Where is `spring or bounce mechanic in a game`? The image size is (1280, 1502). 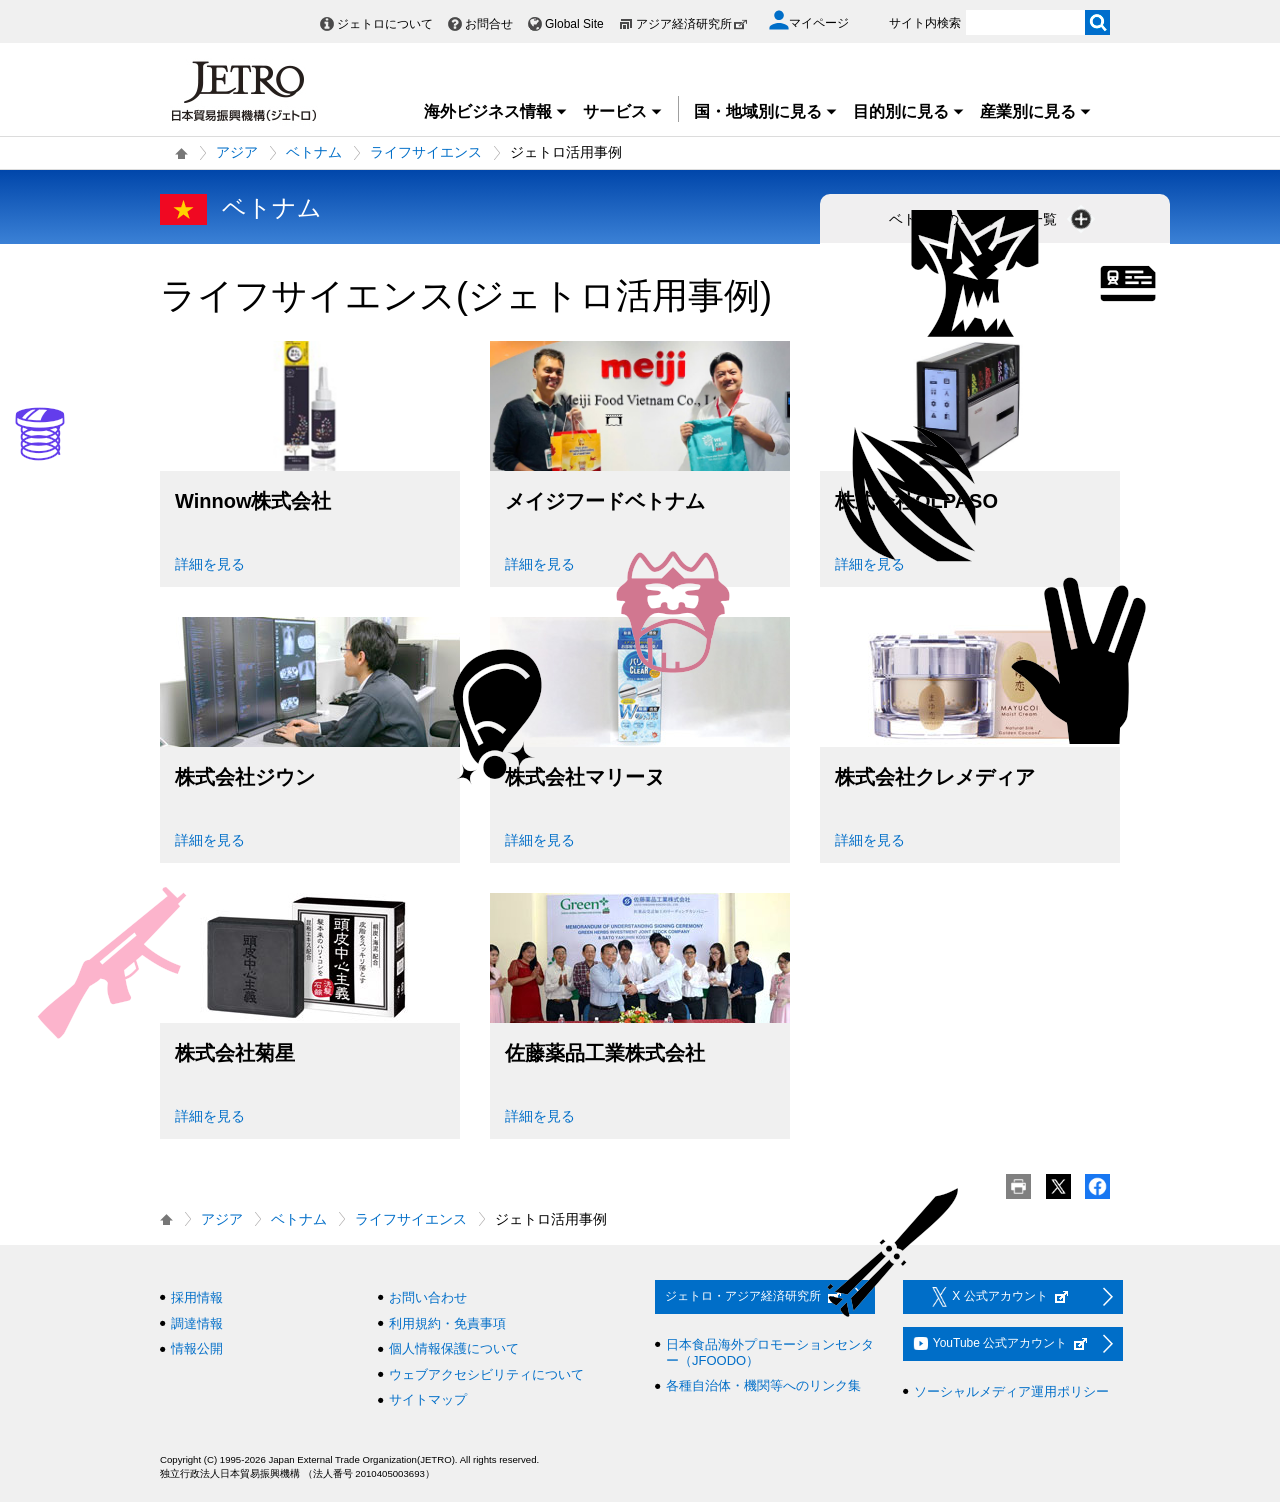
spring or bounce mechanic in a game is located at coordinates (40, 434).